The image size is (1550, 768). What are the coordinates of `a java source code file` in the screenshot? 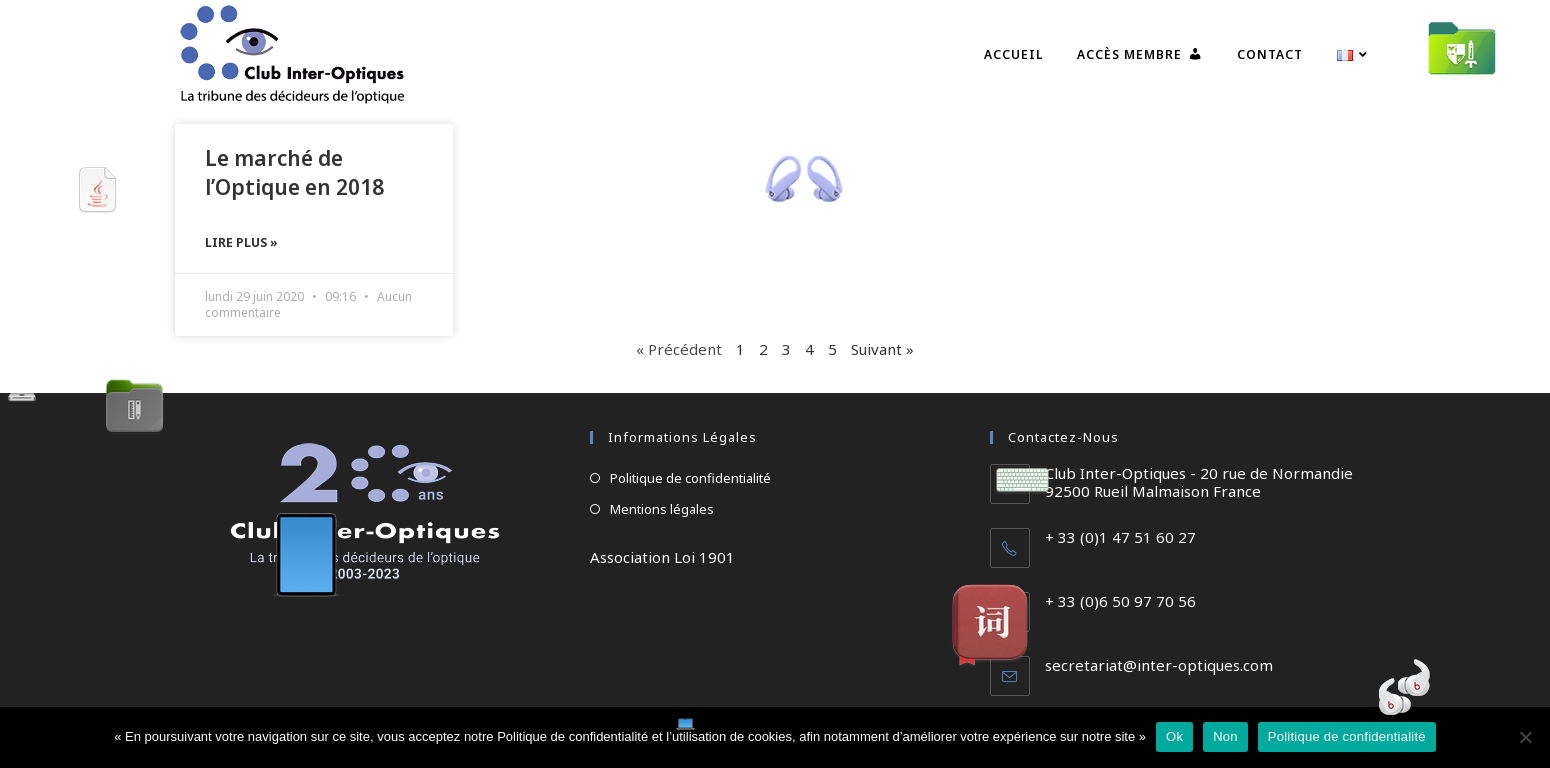 It's located at (97, 189).